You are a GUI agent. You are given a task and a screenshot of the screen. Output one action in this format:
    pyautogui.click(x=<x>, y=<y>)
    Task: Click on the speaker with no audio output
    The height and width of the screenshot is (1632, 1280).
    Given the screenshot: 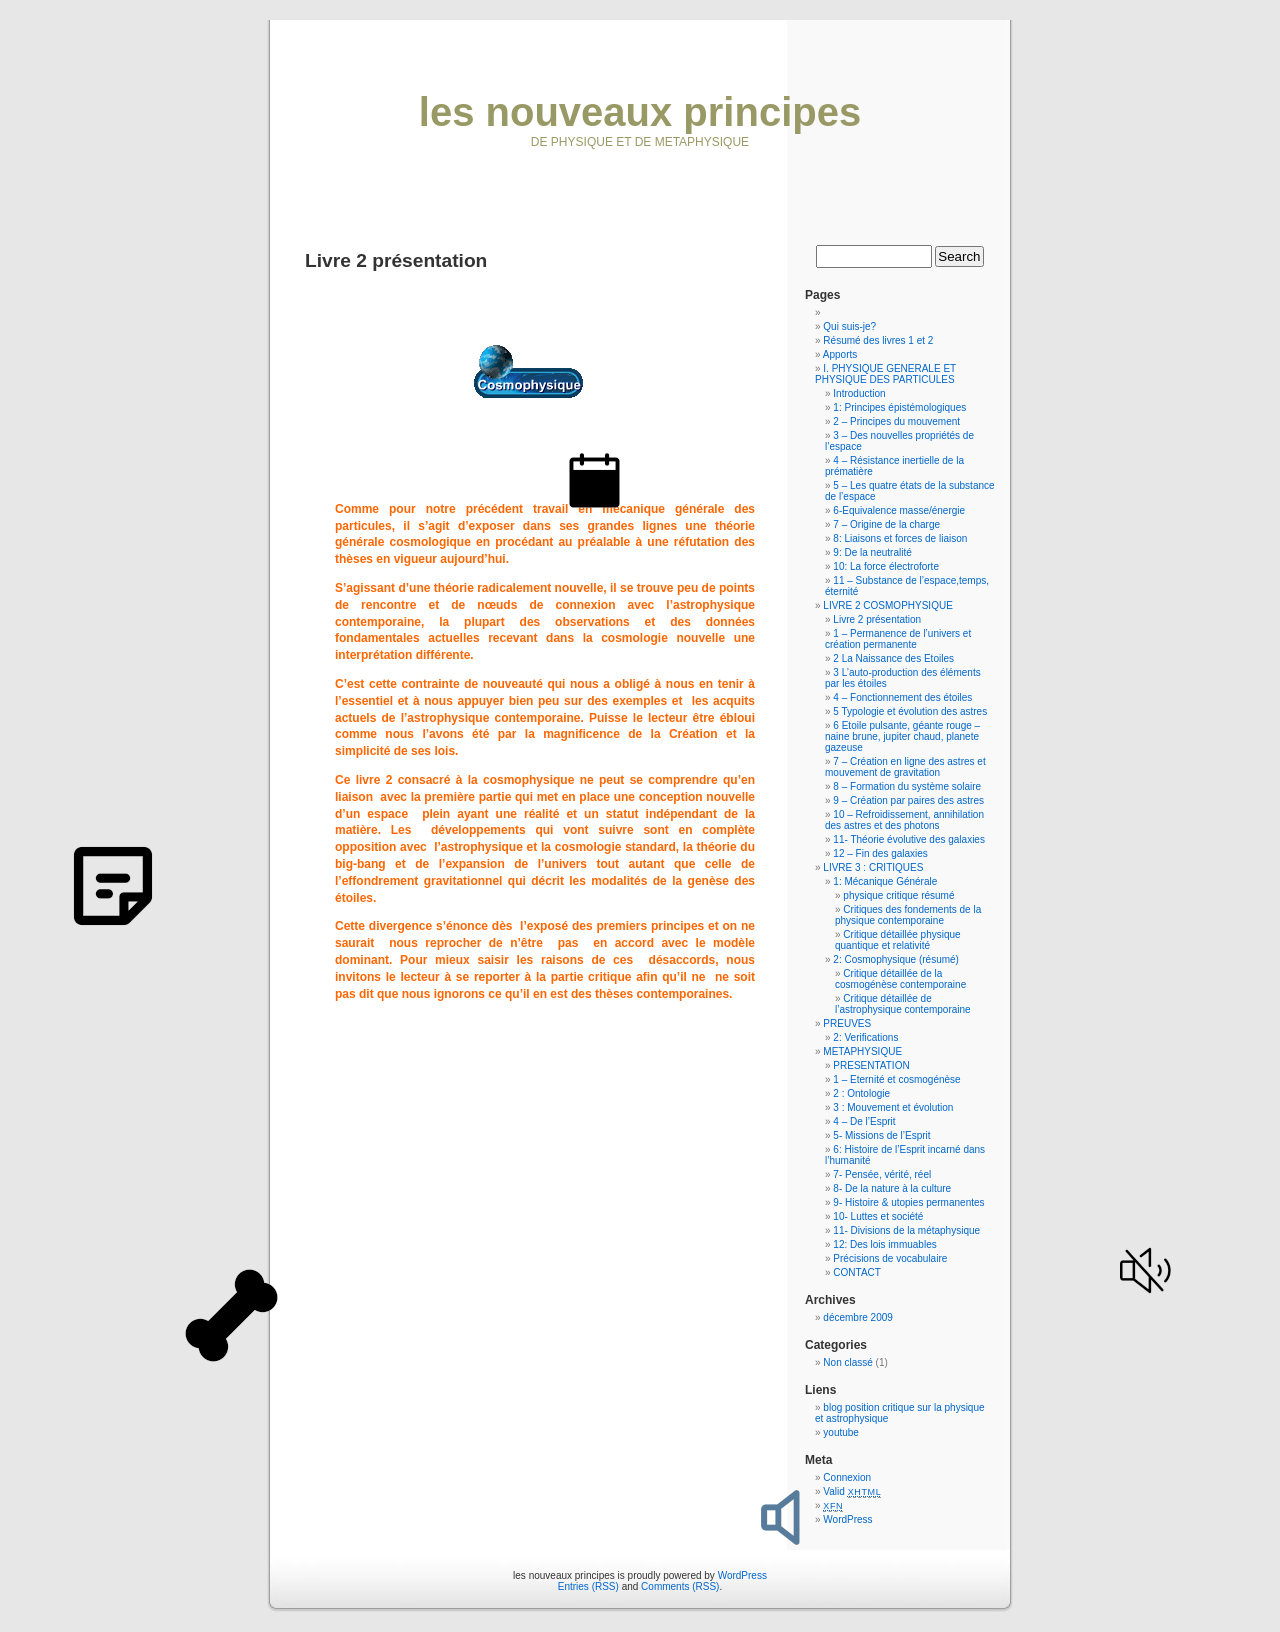 What is the action you would take?
    pyautogui.click(x=790, y=1517)
    